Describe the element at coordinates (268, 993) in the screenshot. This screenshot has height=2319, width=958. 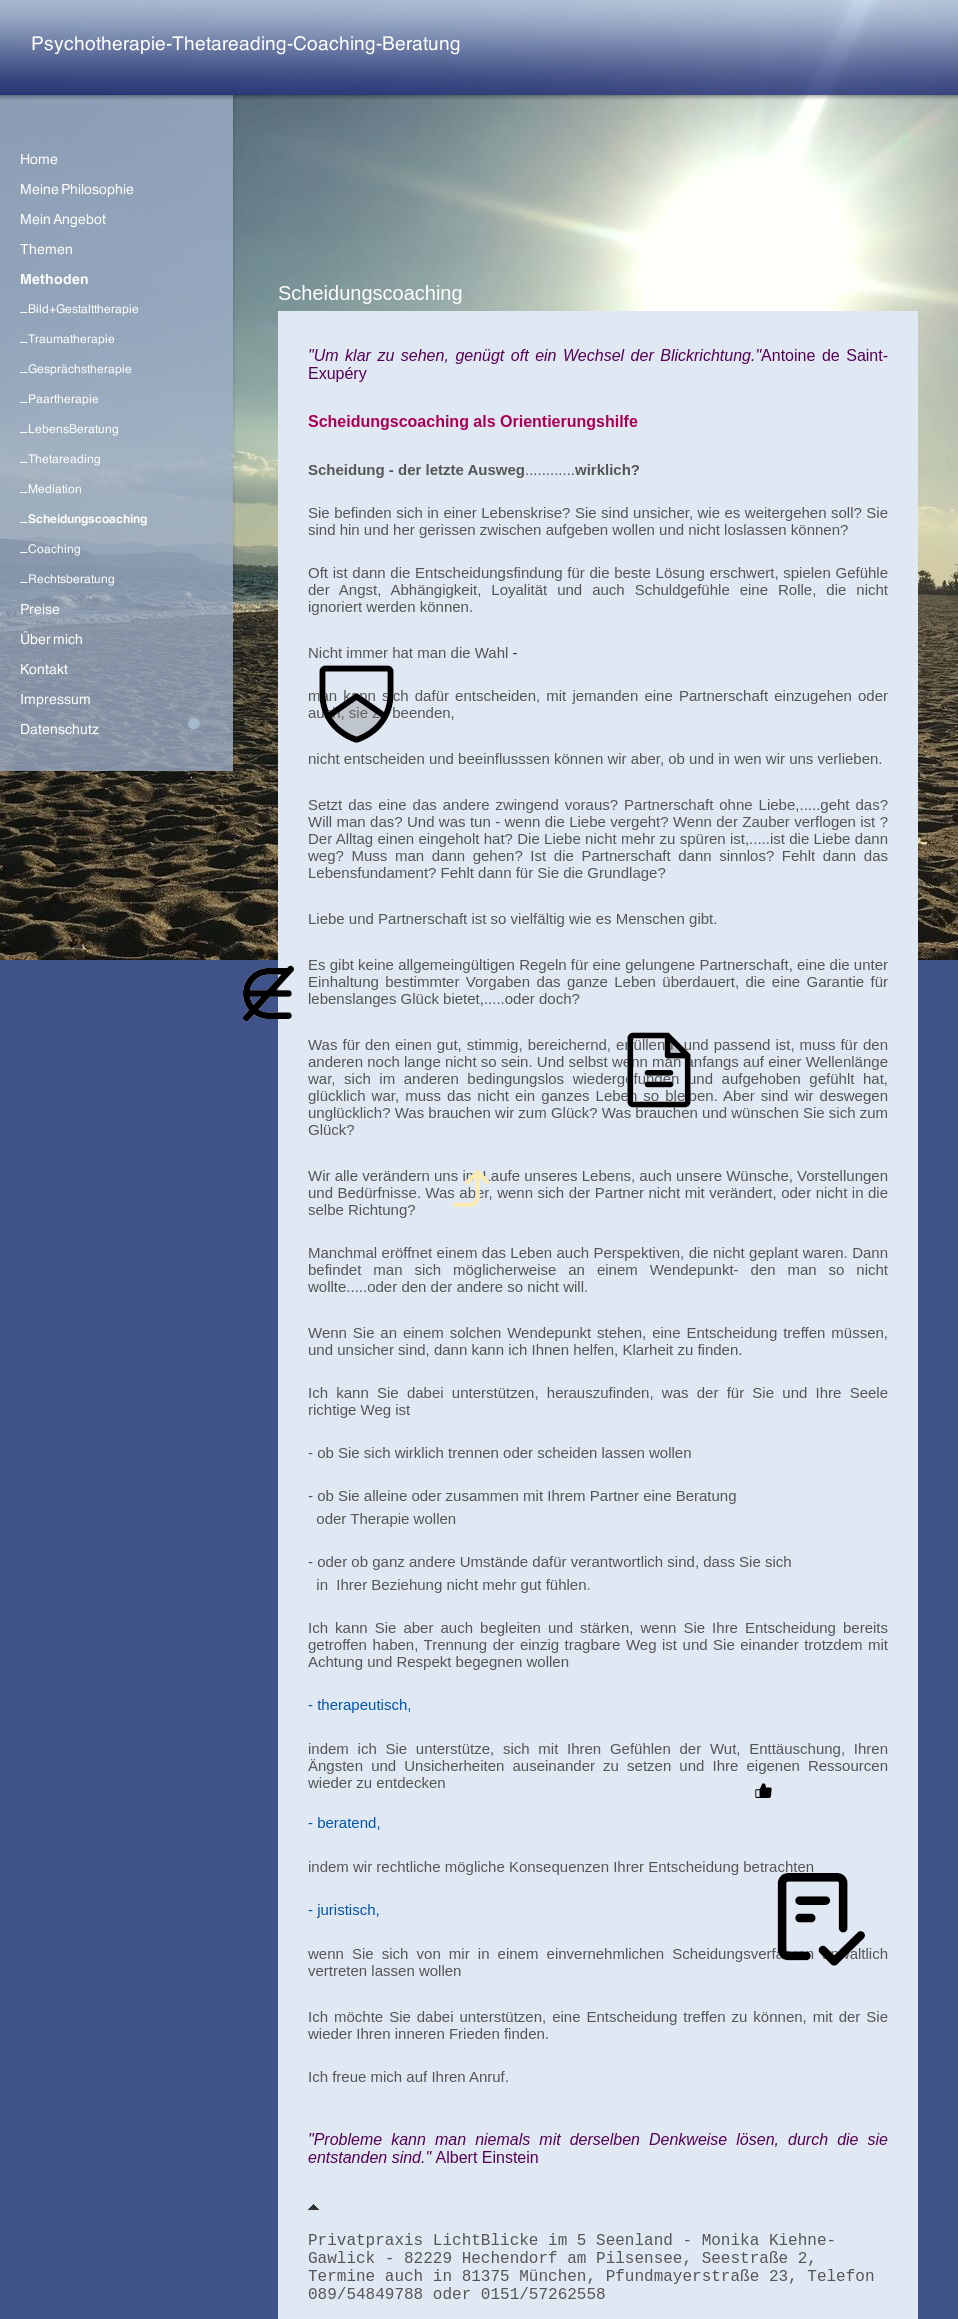
I see `indicates item is not part of a set or group` at that location.